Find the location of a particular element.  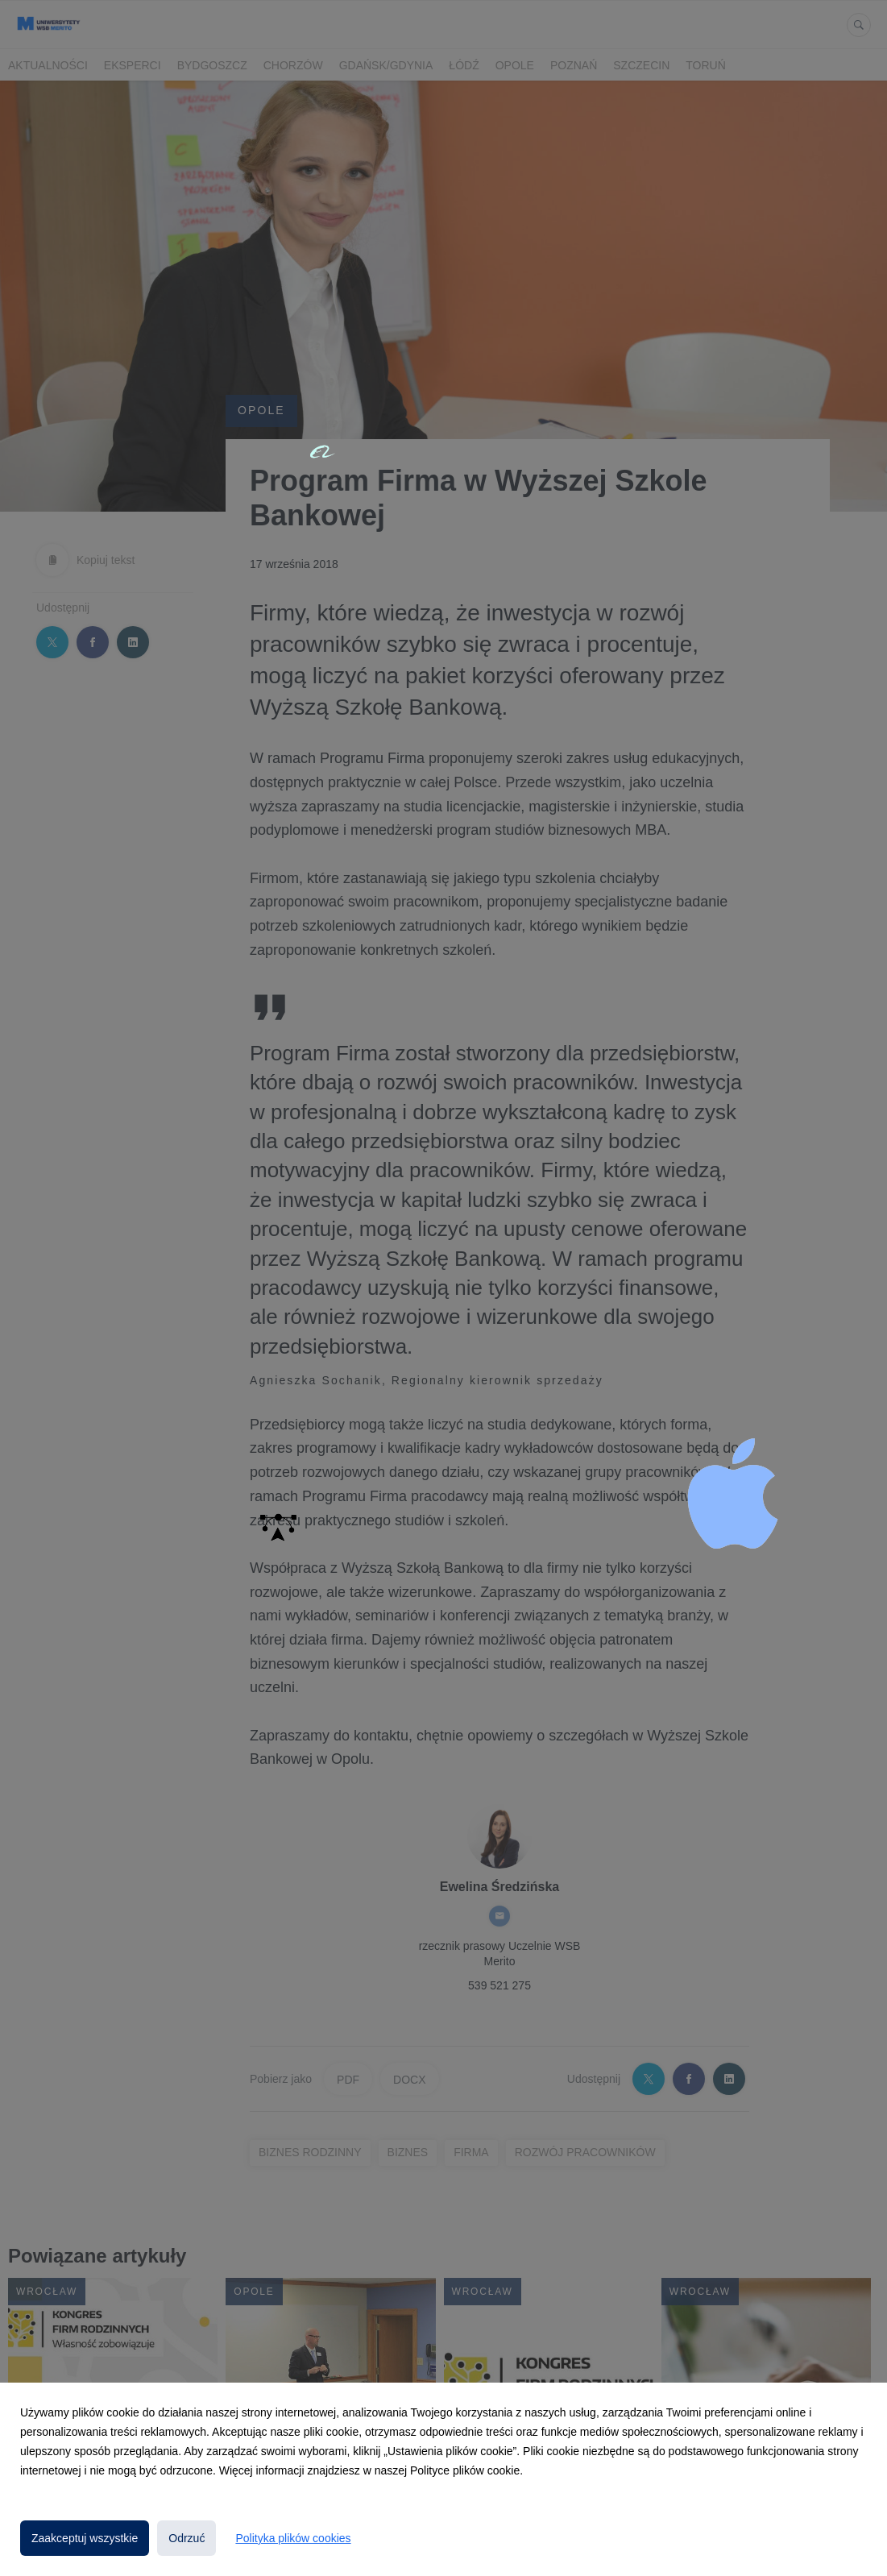

apple brand or product indicator is located at coordinates (732, 1493).